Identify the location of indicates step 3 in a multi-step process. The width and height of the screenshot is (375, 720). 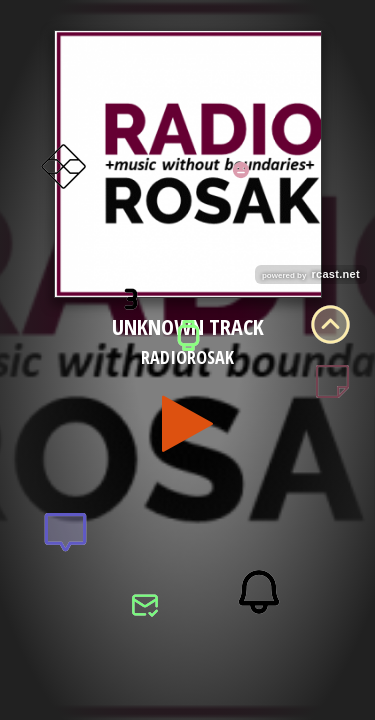
(131, 299).